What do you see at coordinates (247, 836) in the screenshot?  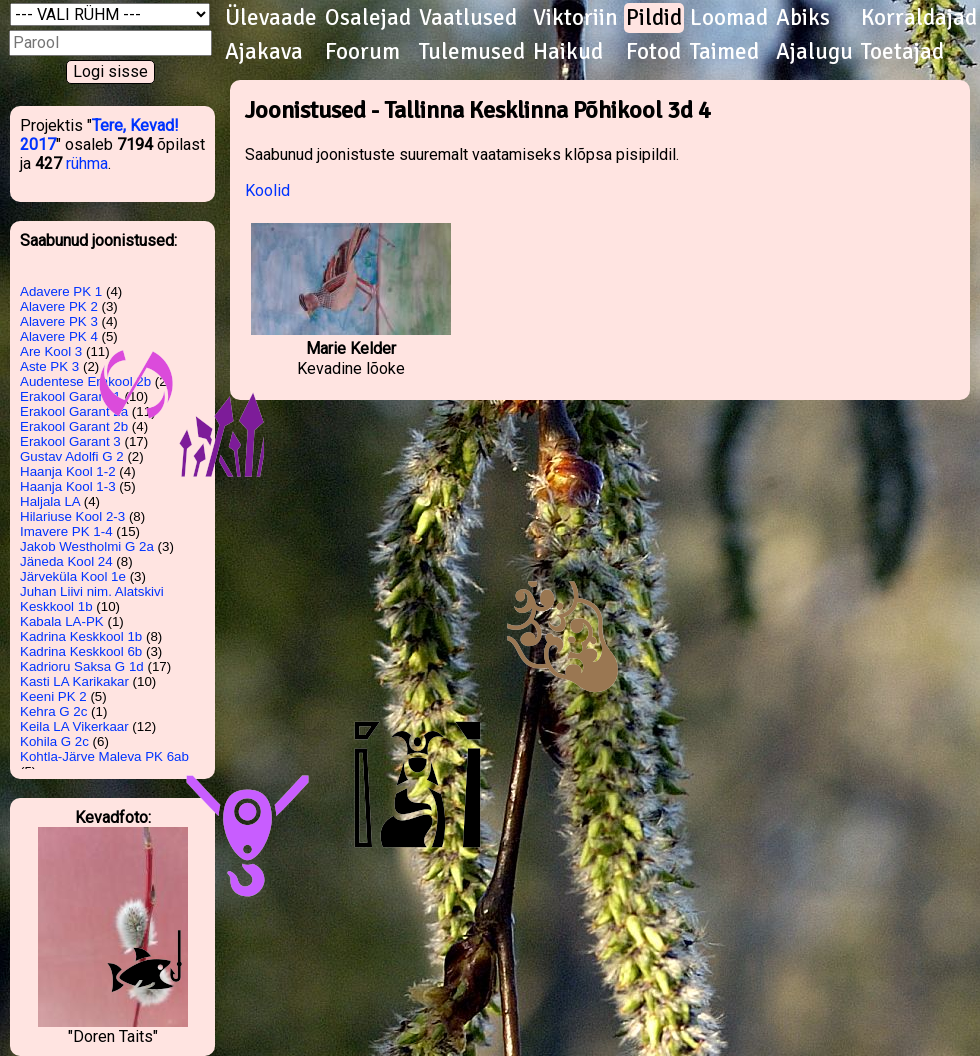 I see `indicates crane or lifting equipment in a game interface` at bounding box center [247, 836].